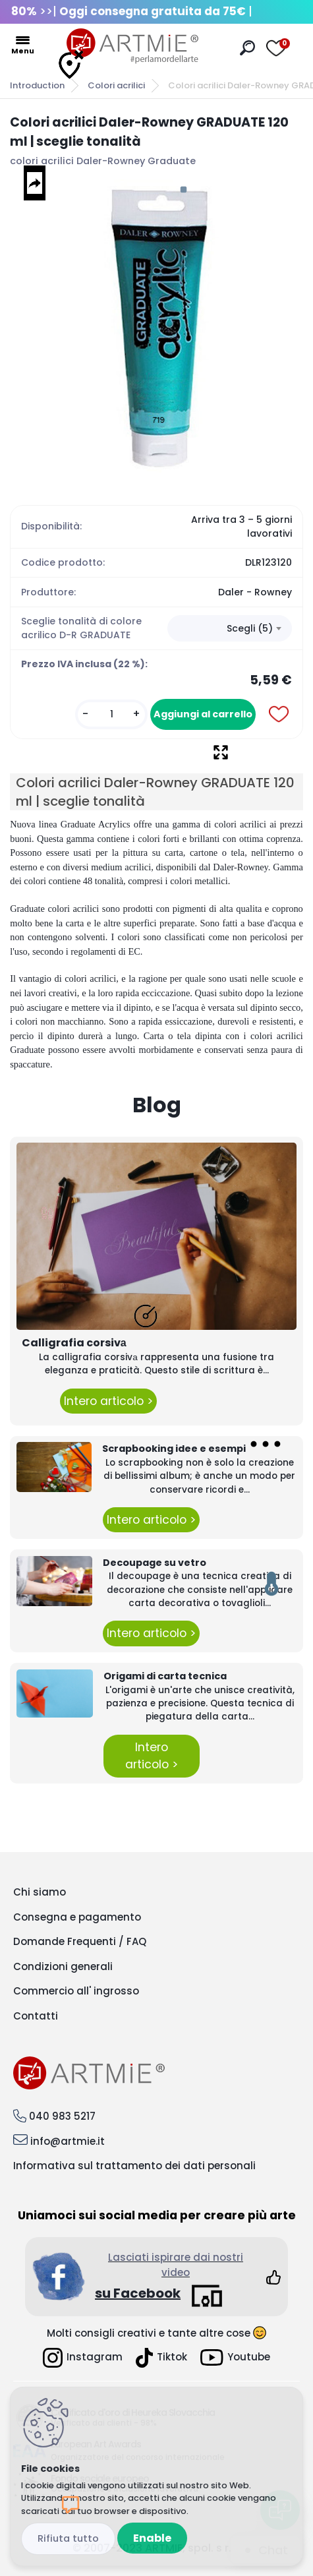 This screenshot has width=313, height=2576. Describe the element at coordinates (34, 183) in the screenshot. I see `share your mobile screen` at that location.